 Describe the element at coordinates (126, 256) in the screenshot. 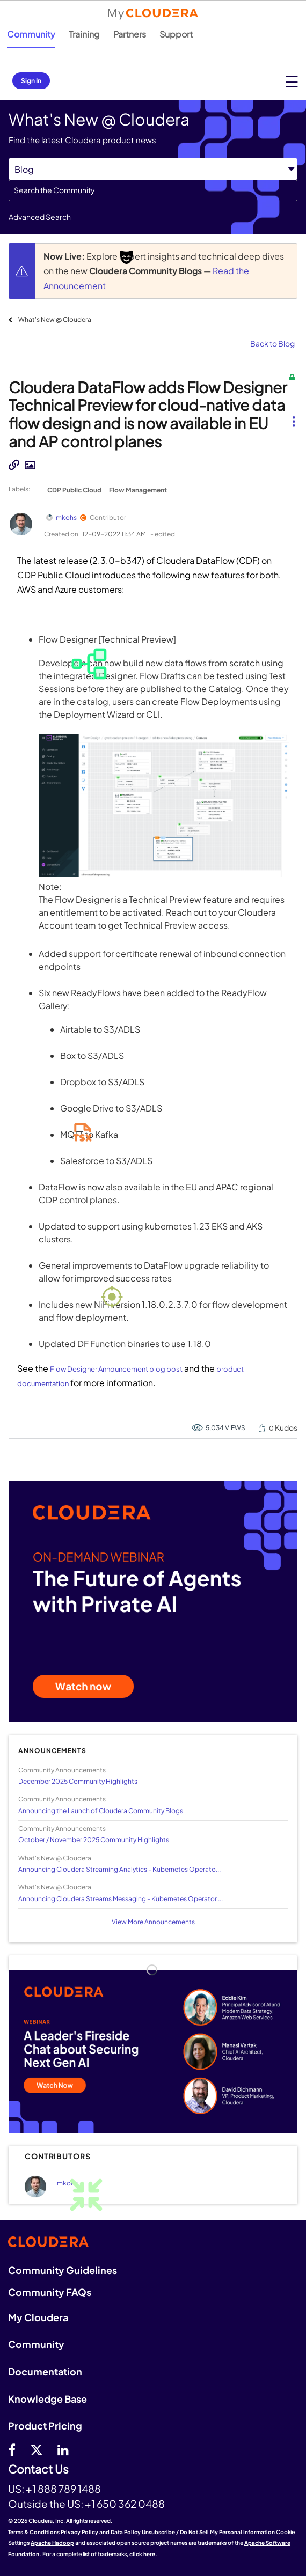

I see `switch to theater or entertainment mode` at that location.